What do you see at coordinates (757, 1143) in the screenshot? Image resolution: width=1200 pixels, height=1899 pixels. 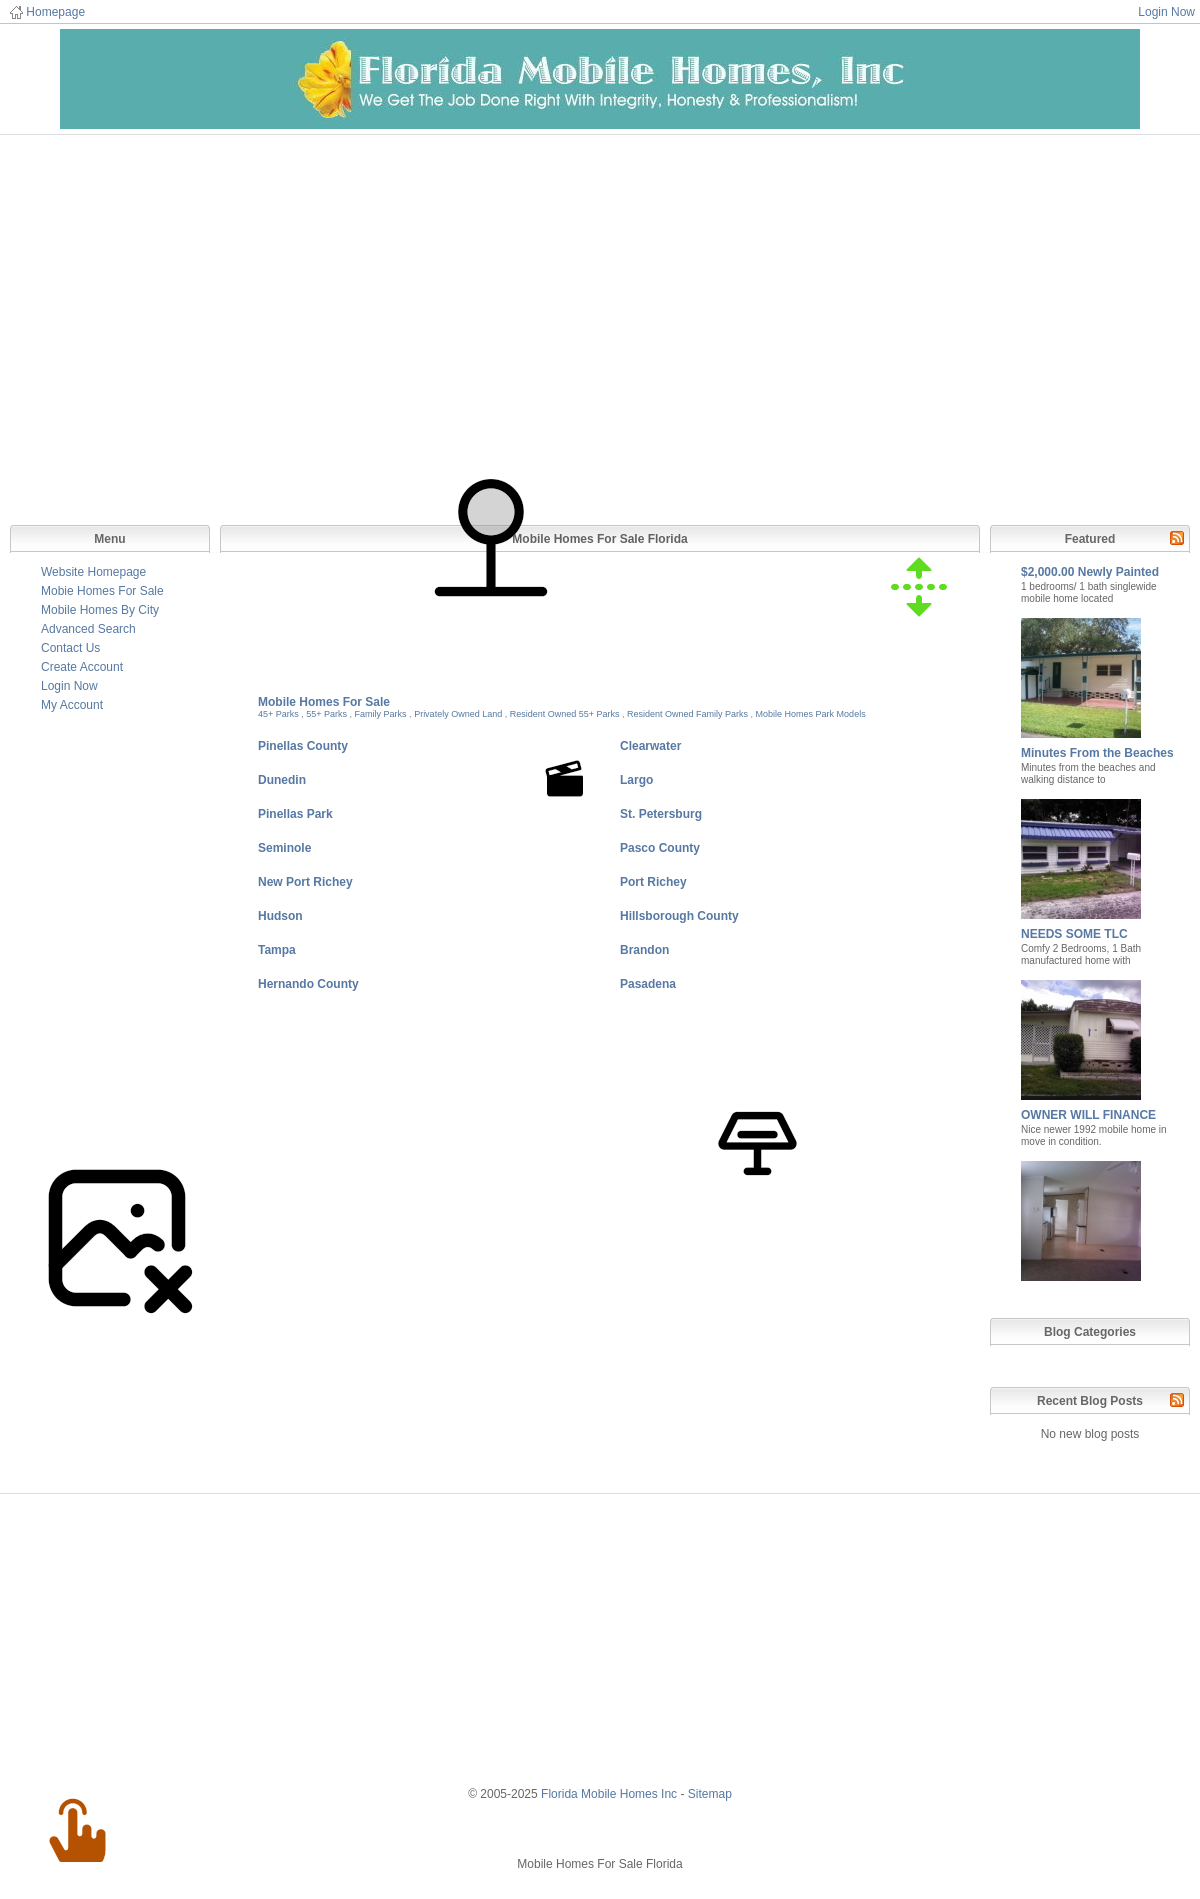 I see `access presentation mode` at bounding box center [757, 1143].